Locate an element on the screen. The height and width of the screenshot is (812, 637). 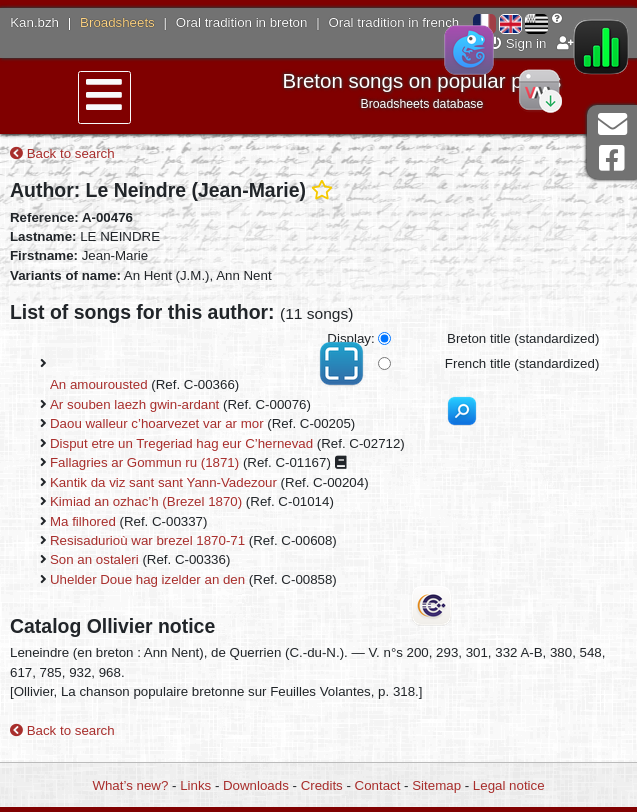
configure hot corners settings is located at coordinates (341, 363).